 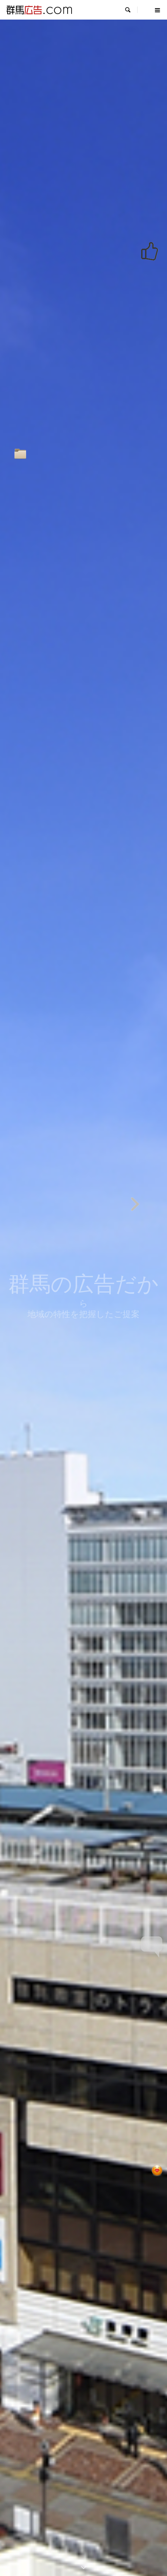 I want to click on access body and hand gesture emojis, so click(x=149, y=251).